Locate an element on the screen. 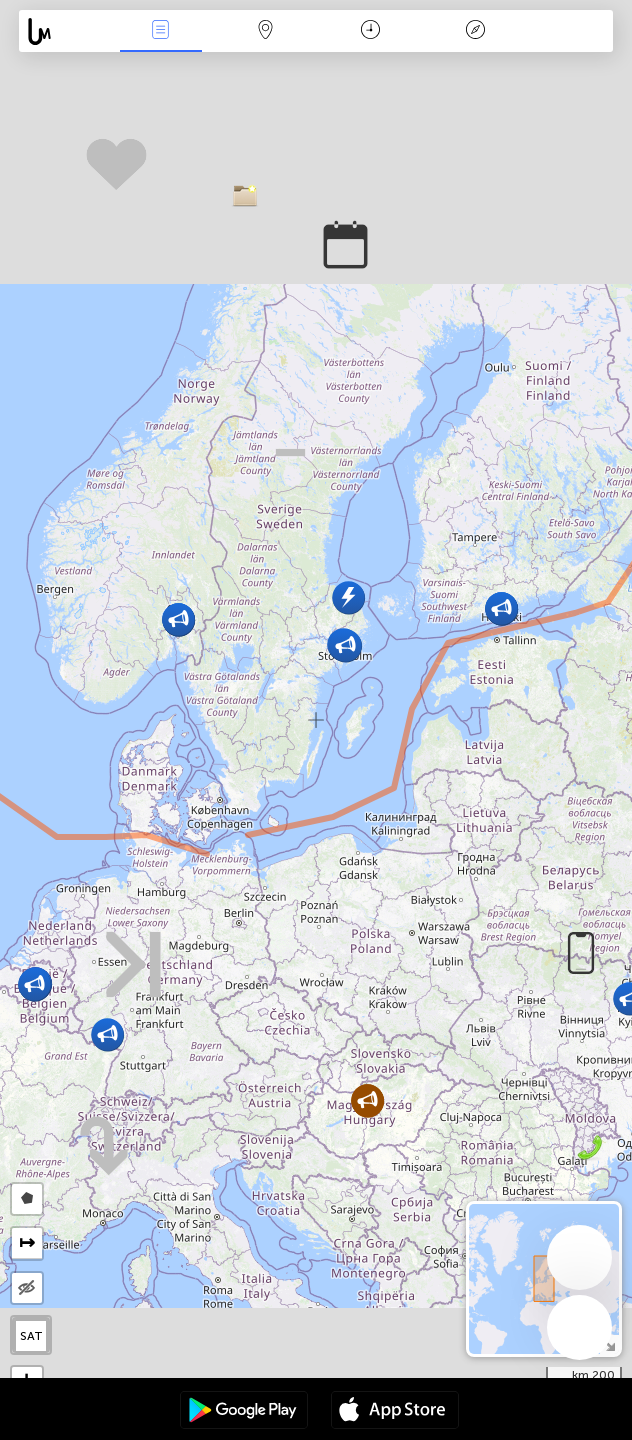 The image size is (632, 1440). mark item as favorite is located at coordinates (116, 164).